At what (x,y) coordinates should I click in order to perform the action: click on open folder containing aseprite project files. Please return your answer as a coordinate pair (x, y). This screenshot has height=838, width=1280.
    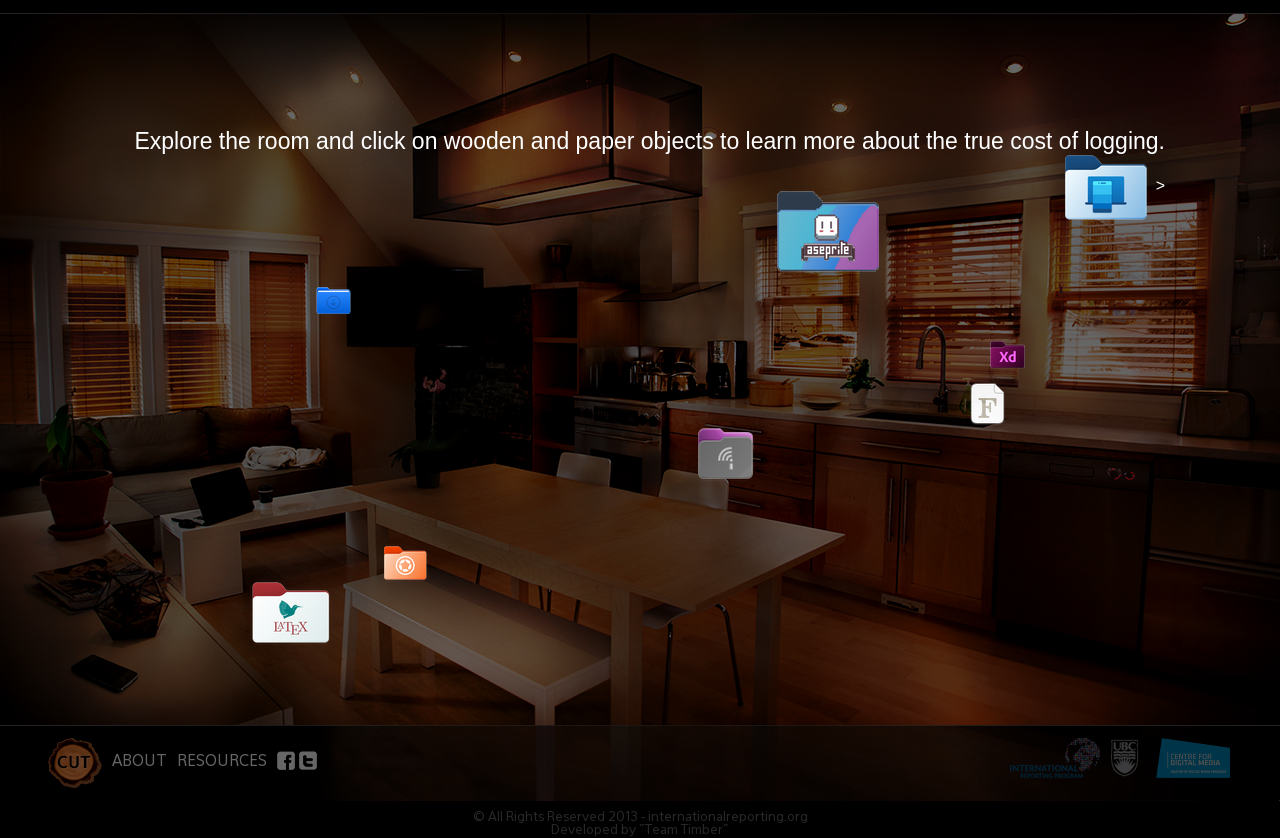
    Looking at the image, I should click on (828, 234).